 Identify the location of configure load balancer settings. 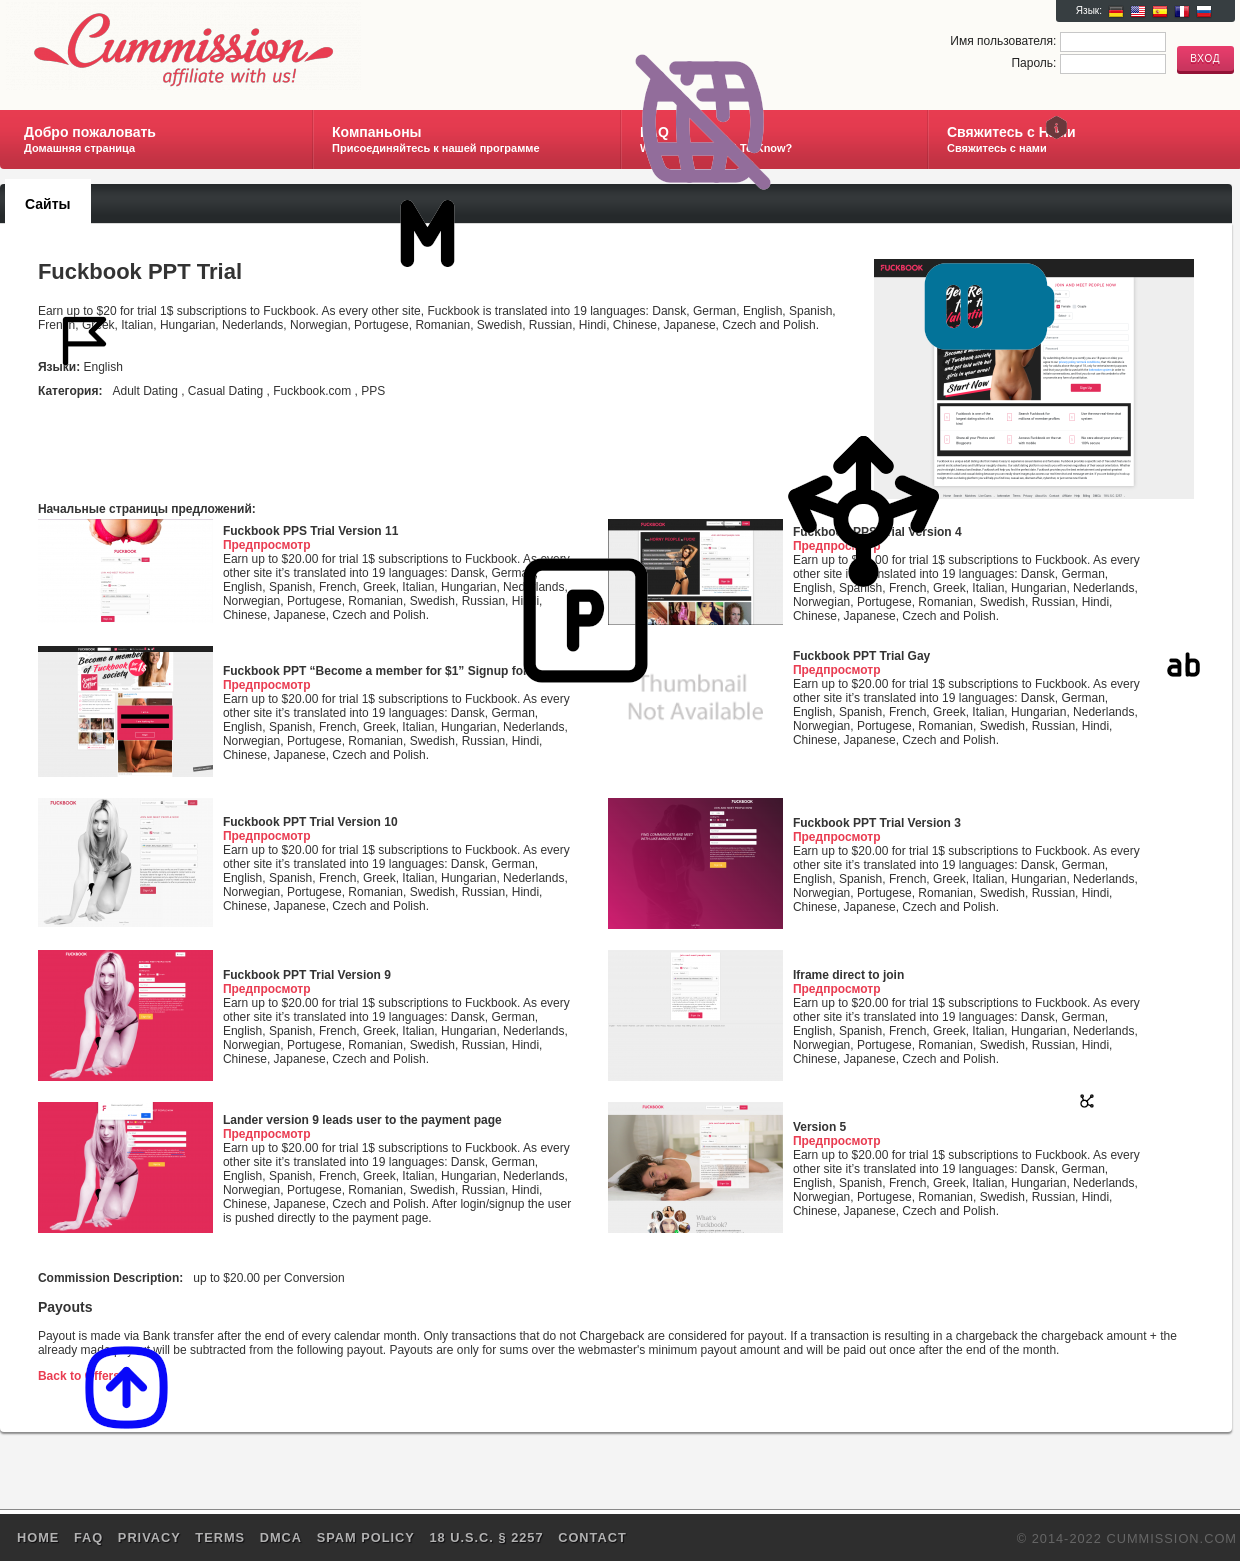
(863, 511).